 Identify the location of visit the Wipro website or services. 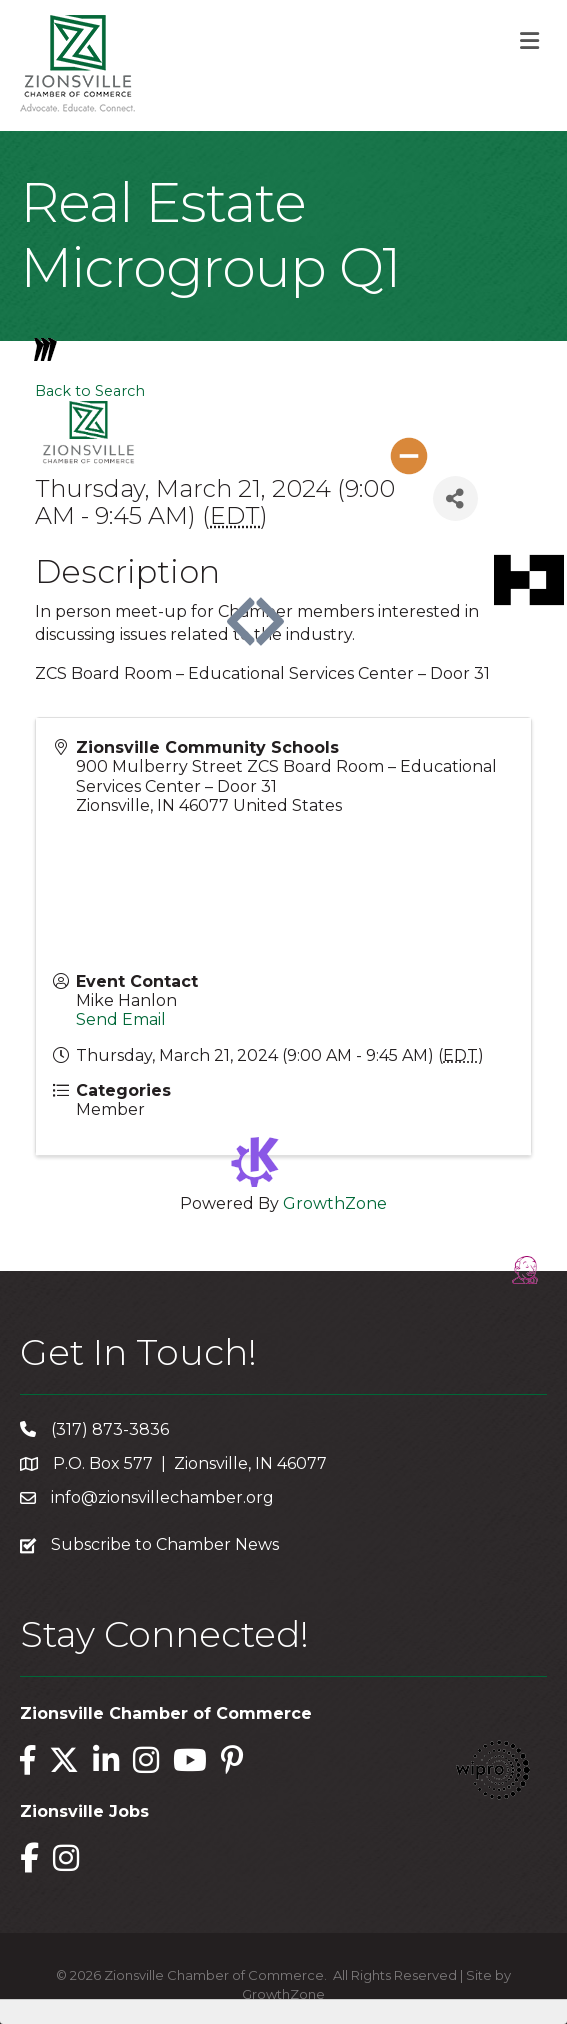
(493, 1770).